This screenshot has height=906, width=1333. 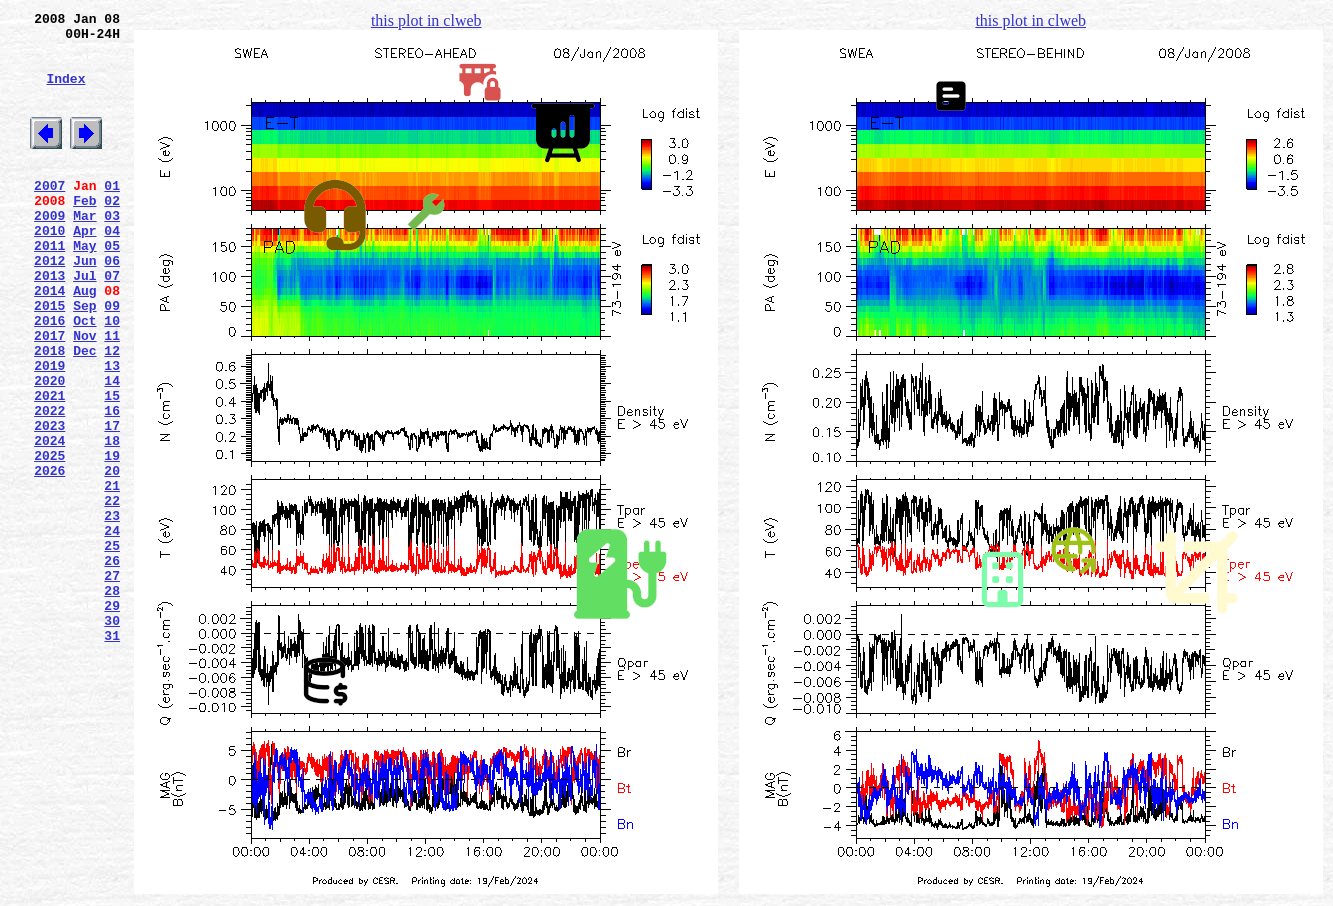 What do you see at coordinates (616, 574) in the screenshot?
I see `find nearby electric vehicle charging stations` at bounding box center [616, 574].